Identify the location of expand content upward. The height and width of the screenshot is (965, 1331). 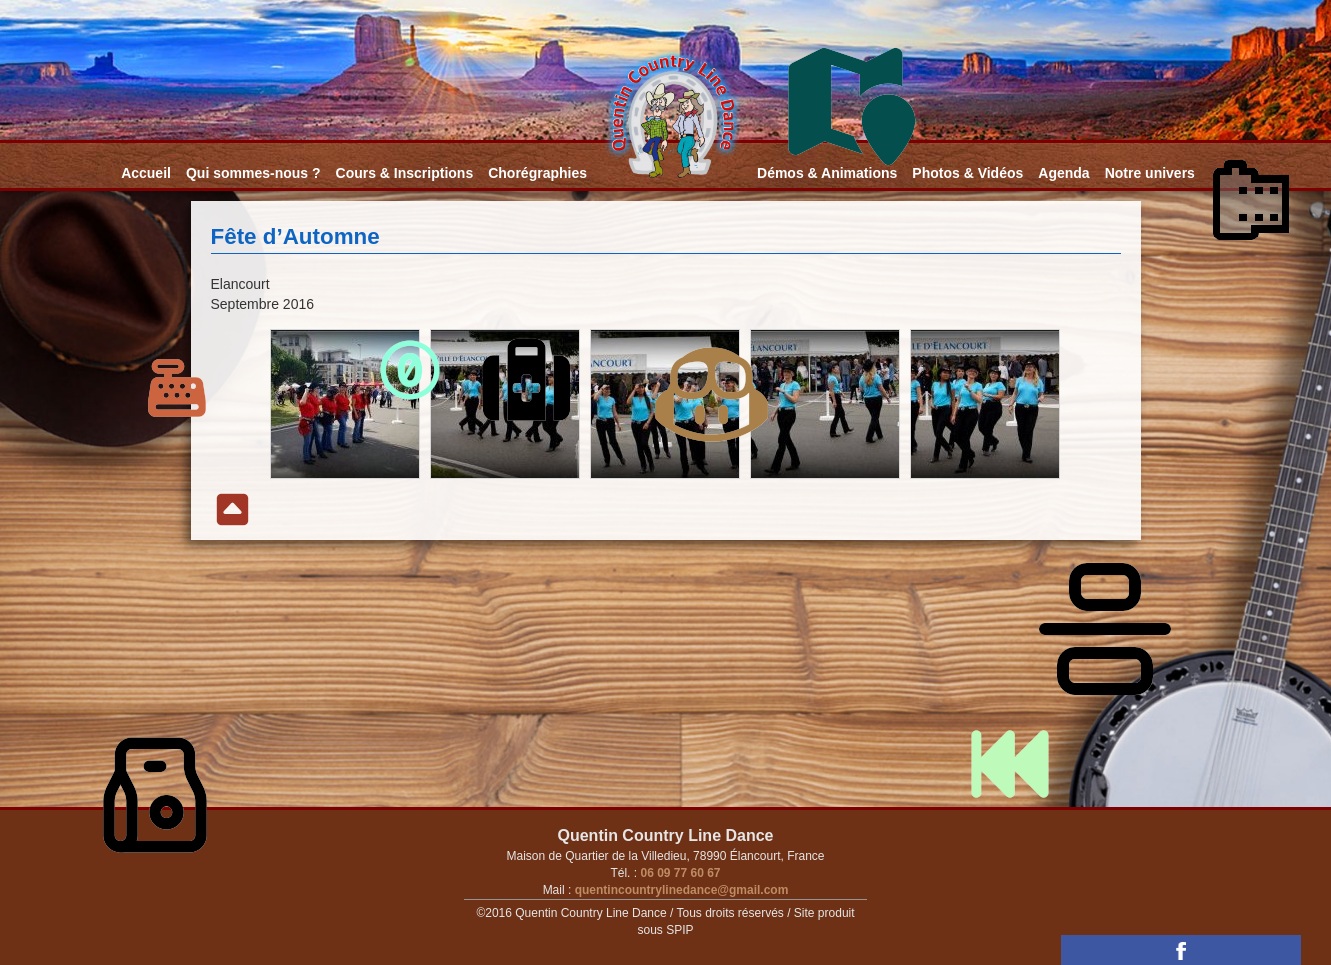
(232, 509).